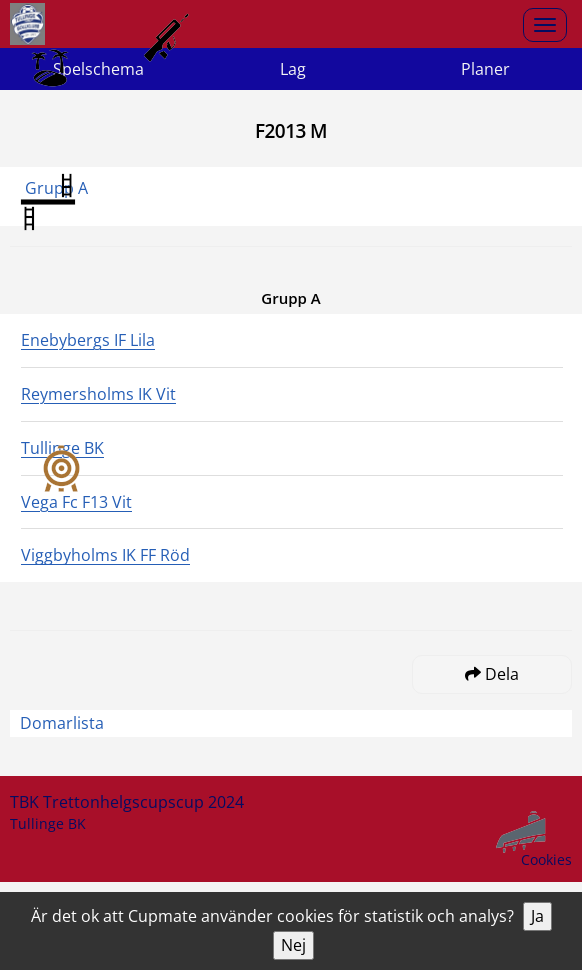  What do you see at coordinates (48, 202) in the screenshot?
I see `access different levels or floors` at bounding box center [48, 202].